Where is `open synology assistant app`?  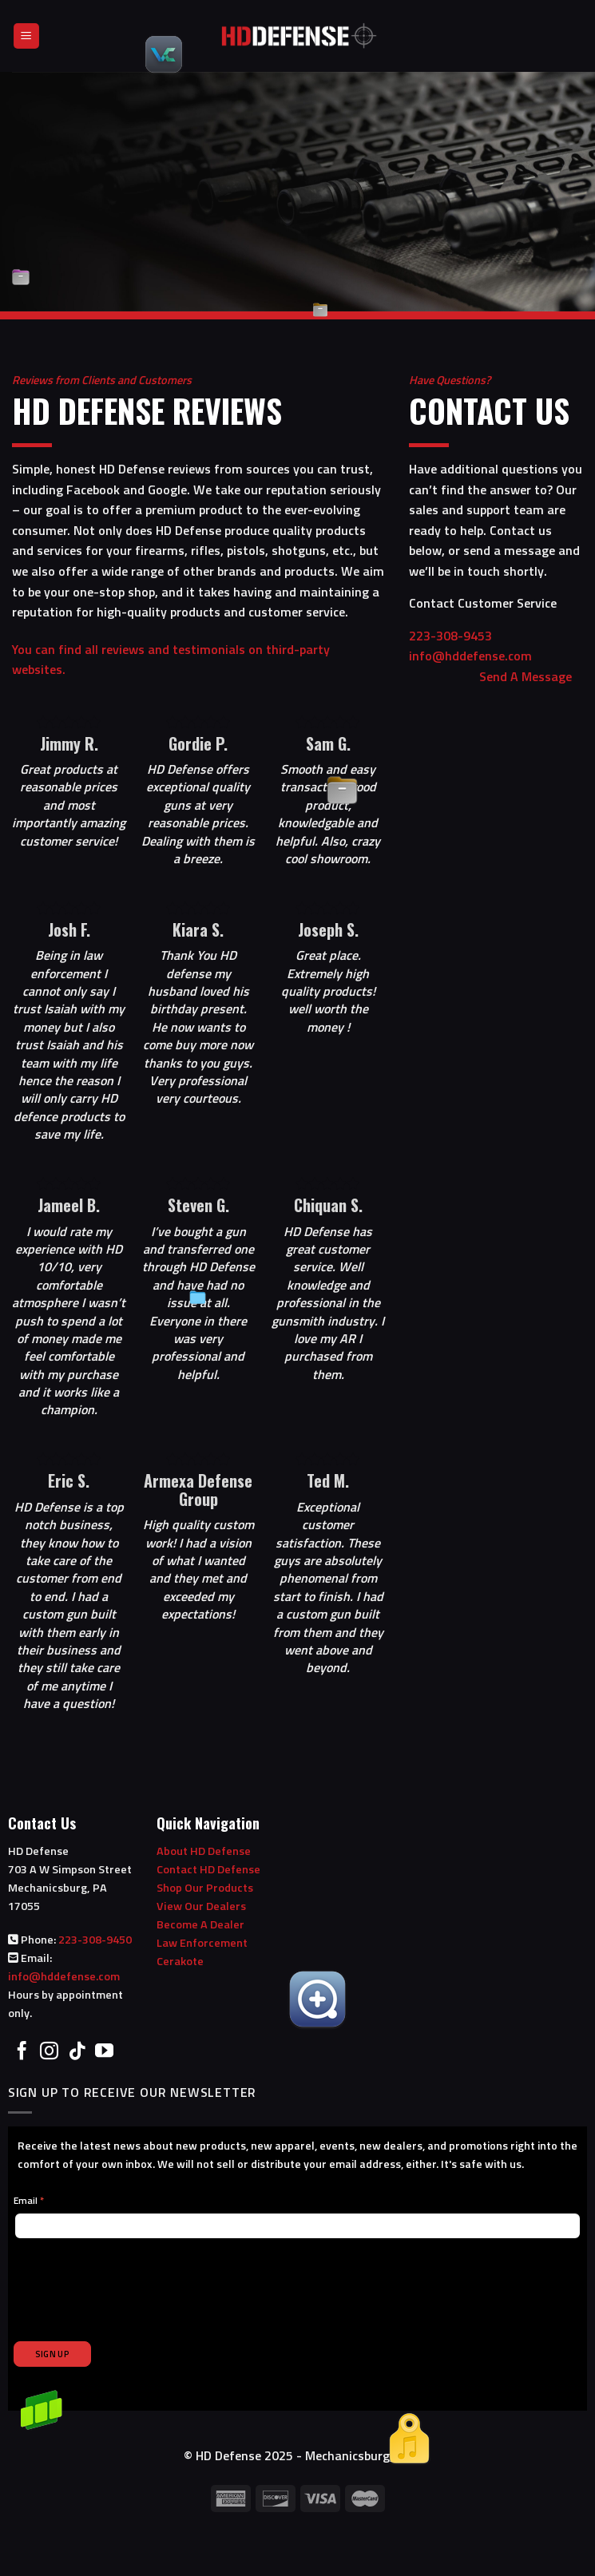 open synology assistant app is located at coordinates (317, 1999).